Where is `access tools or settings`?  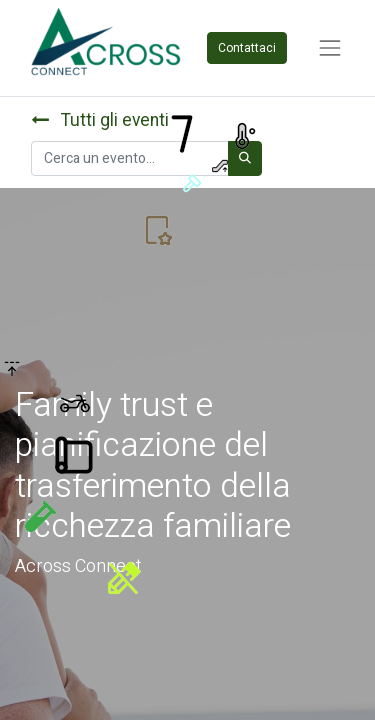
access tools or settings is located at coordinates (192, 183).